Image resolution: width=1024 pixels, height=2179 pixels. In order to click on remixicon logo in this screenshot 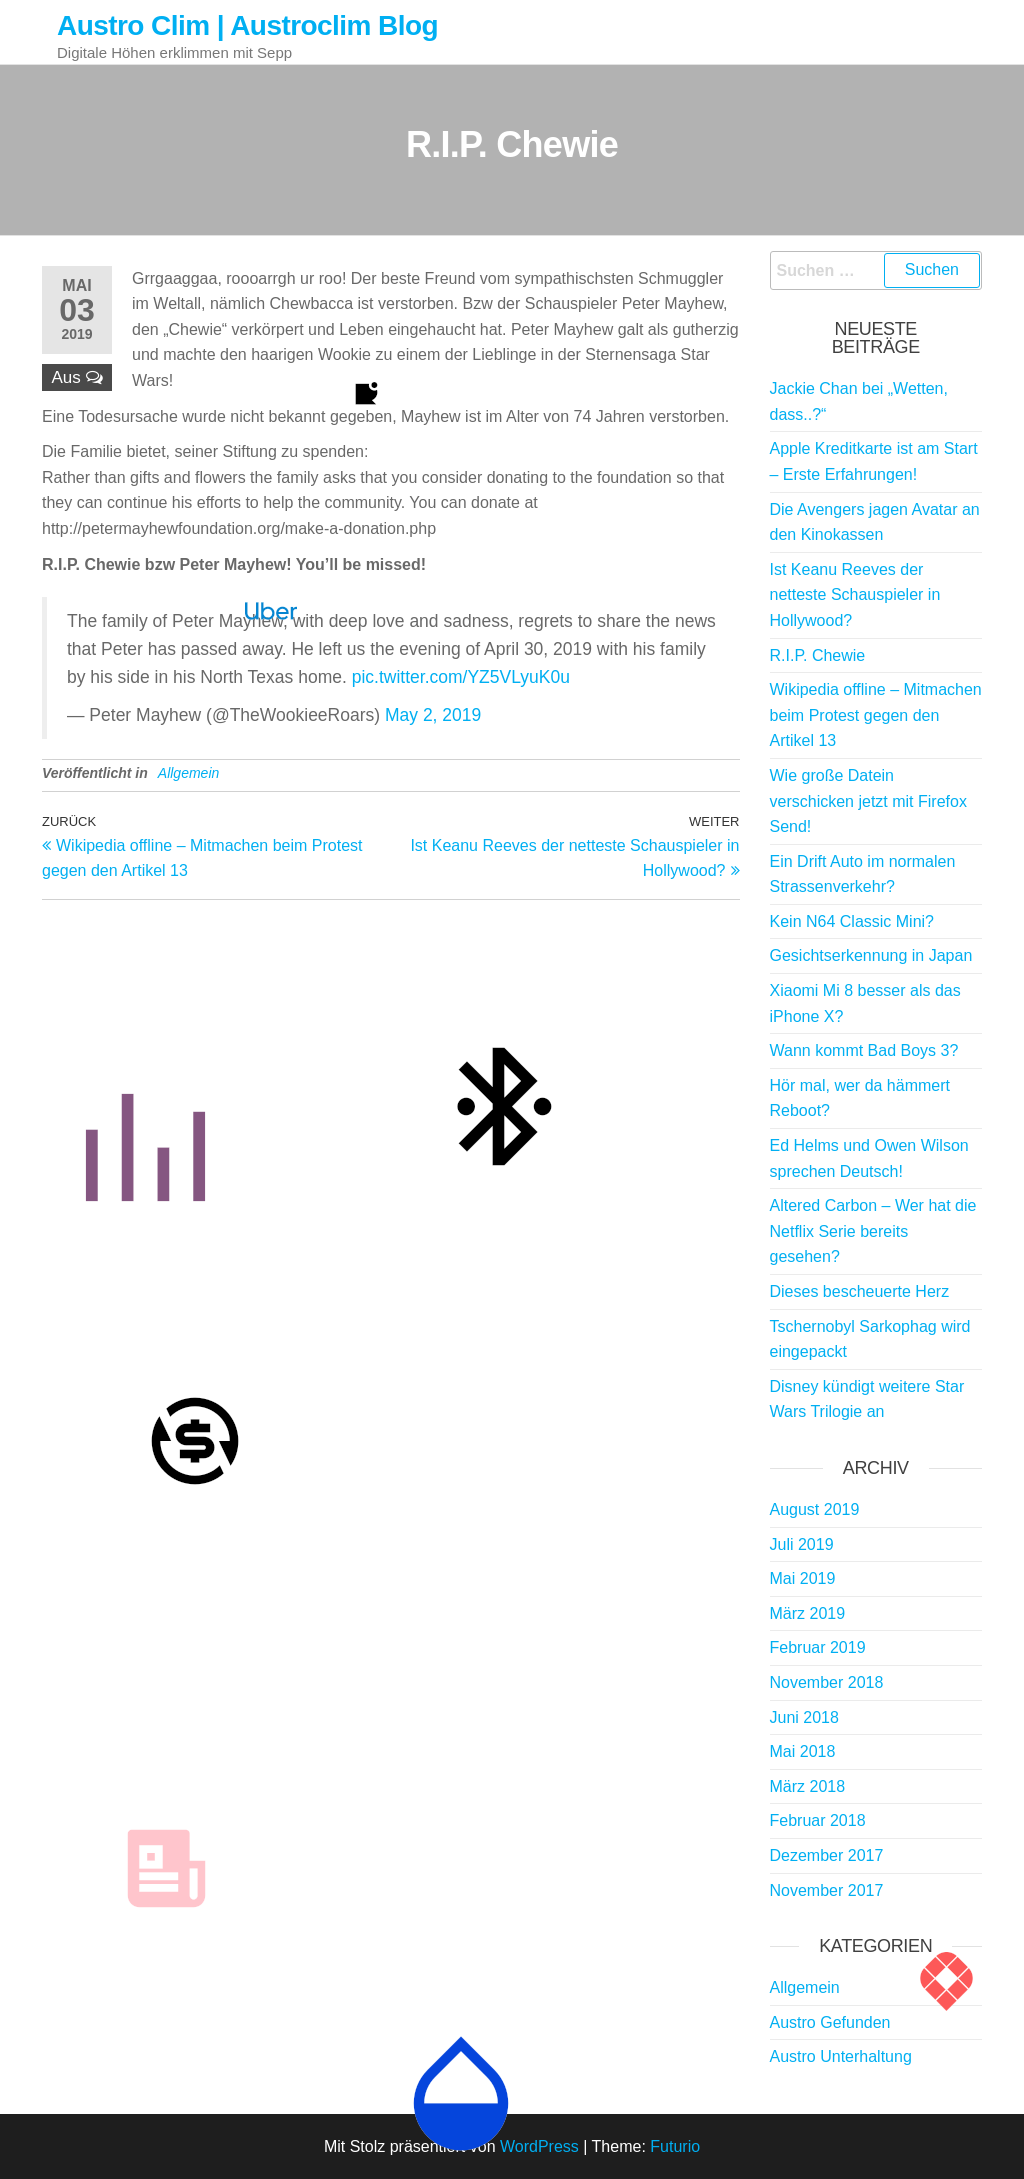, I will do `click(366, 393)`.